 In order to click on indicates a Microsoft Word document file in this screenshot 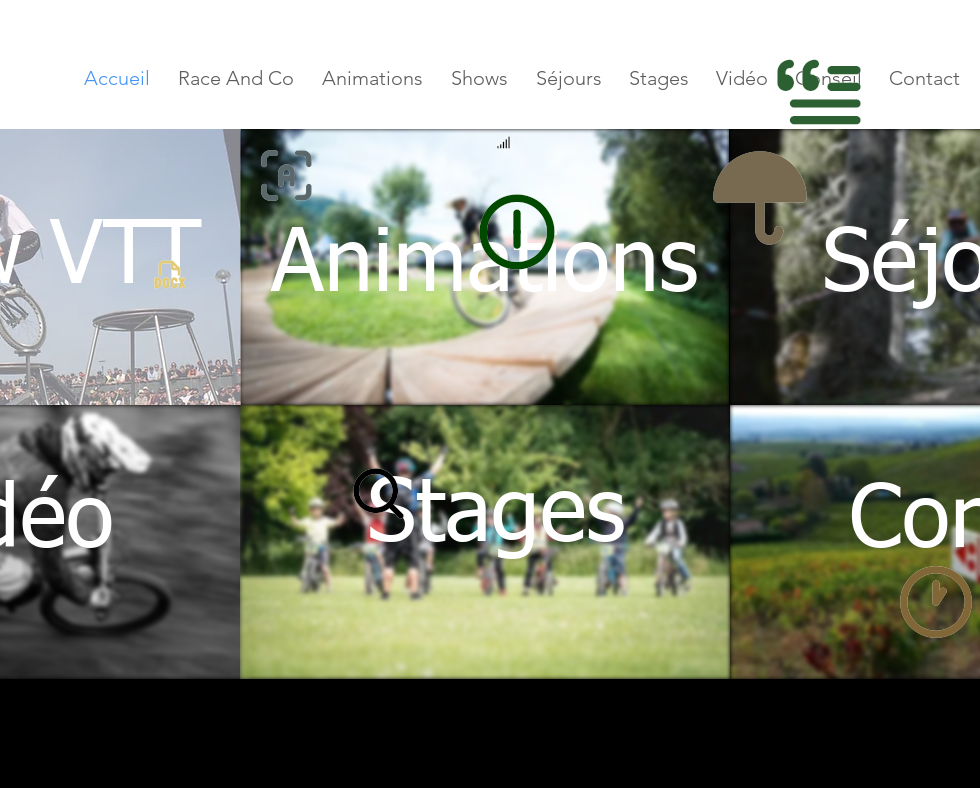, I will do `click(169, 274)`.